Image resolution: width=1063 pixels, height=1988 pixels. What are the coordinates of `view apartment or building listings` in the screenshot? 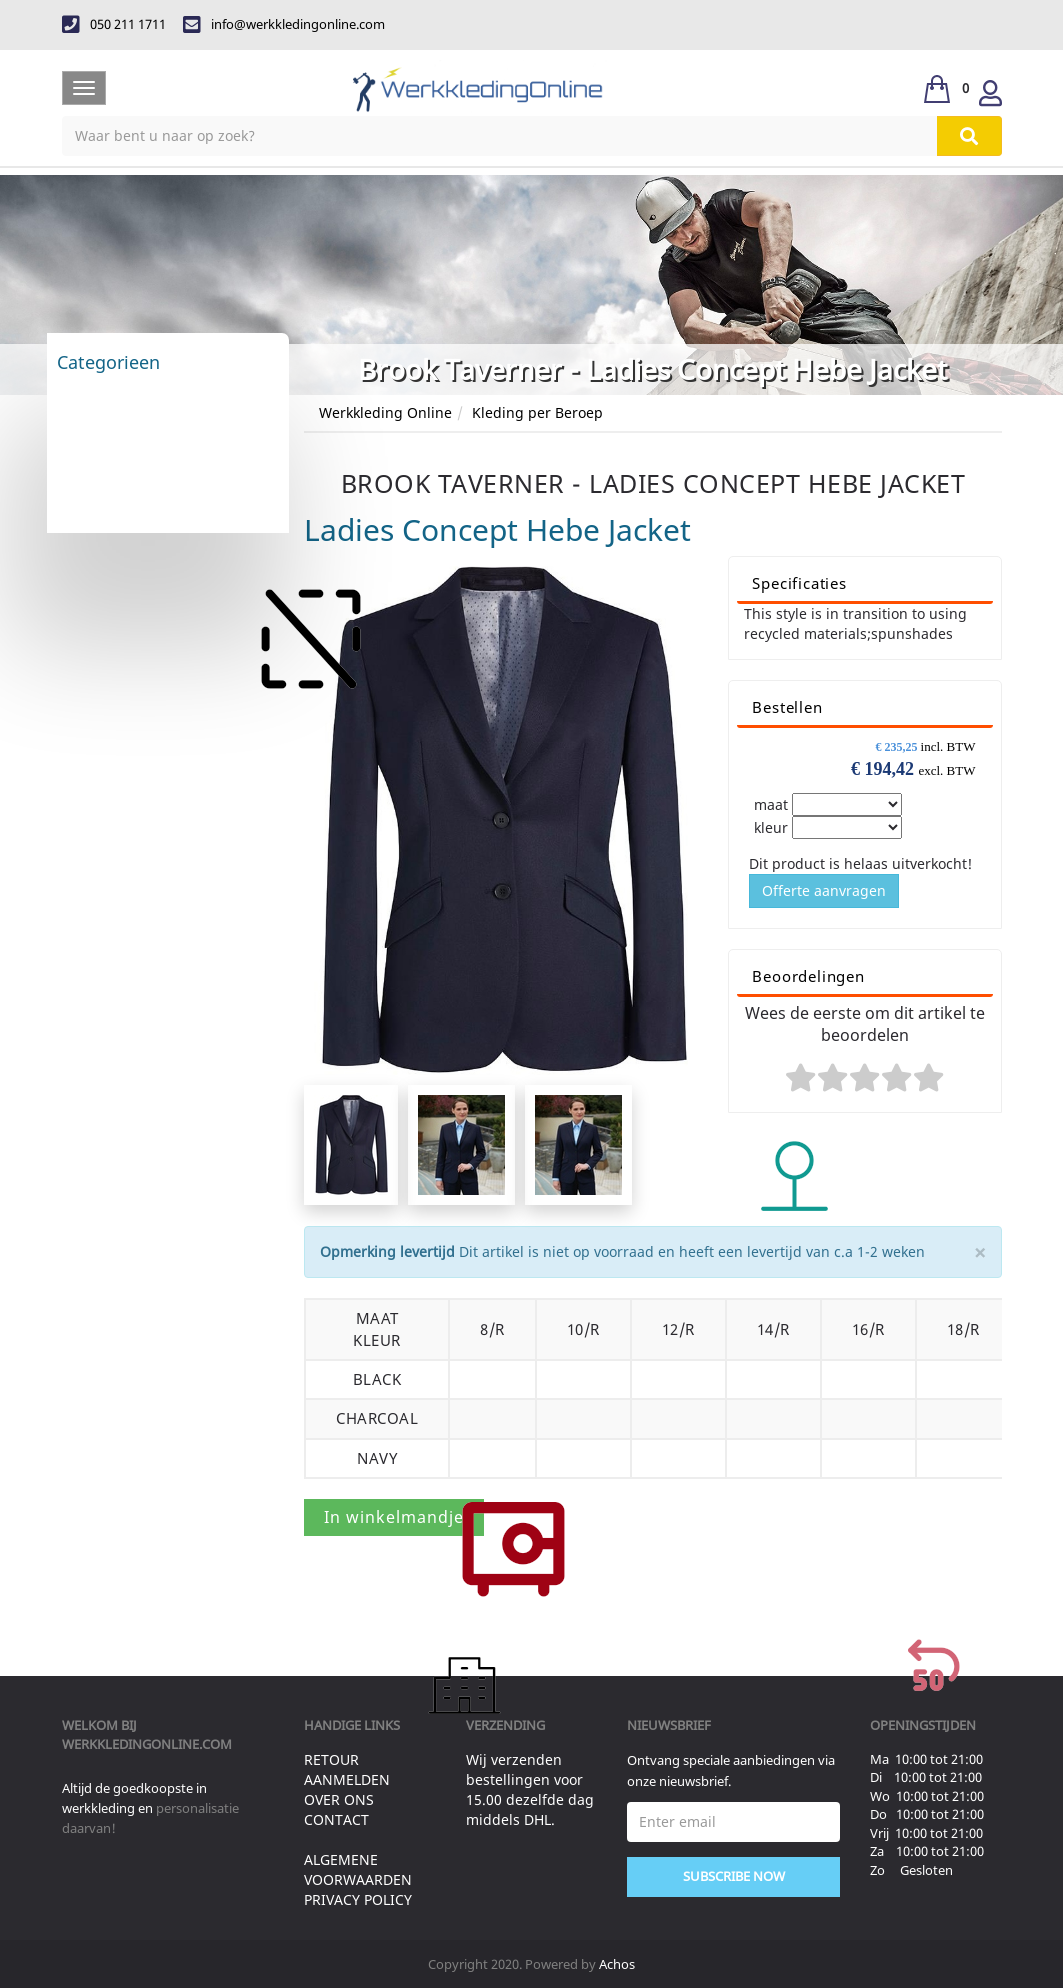 It's located at (464, 1685).